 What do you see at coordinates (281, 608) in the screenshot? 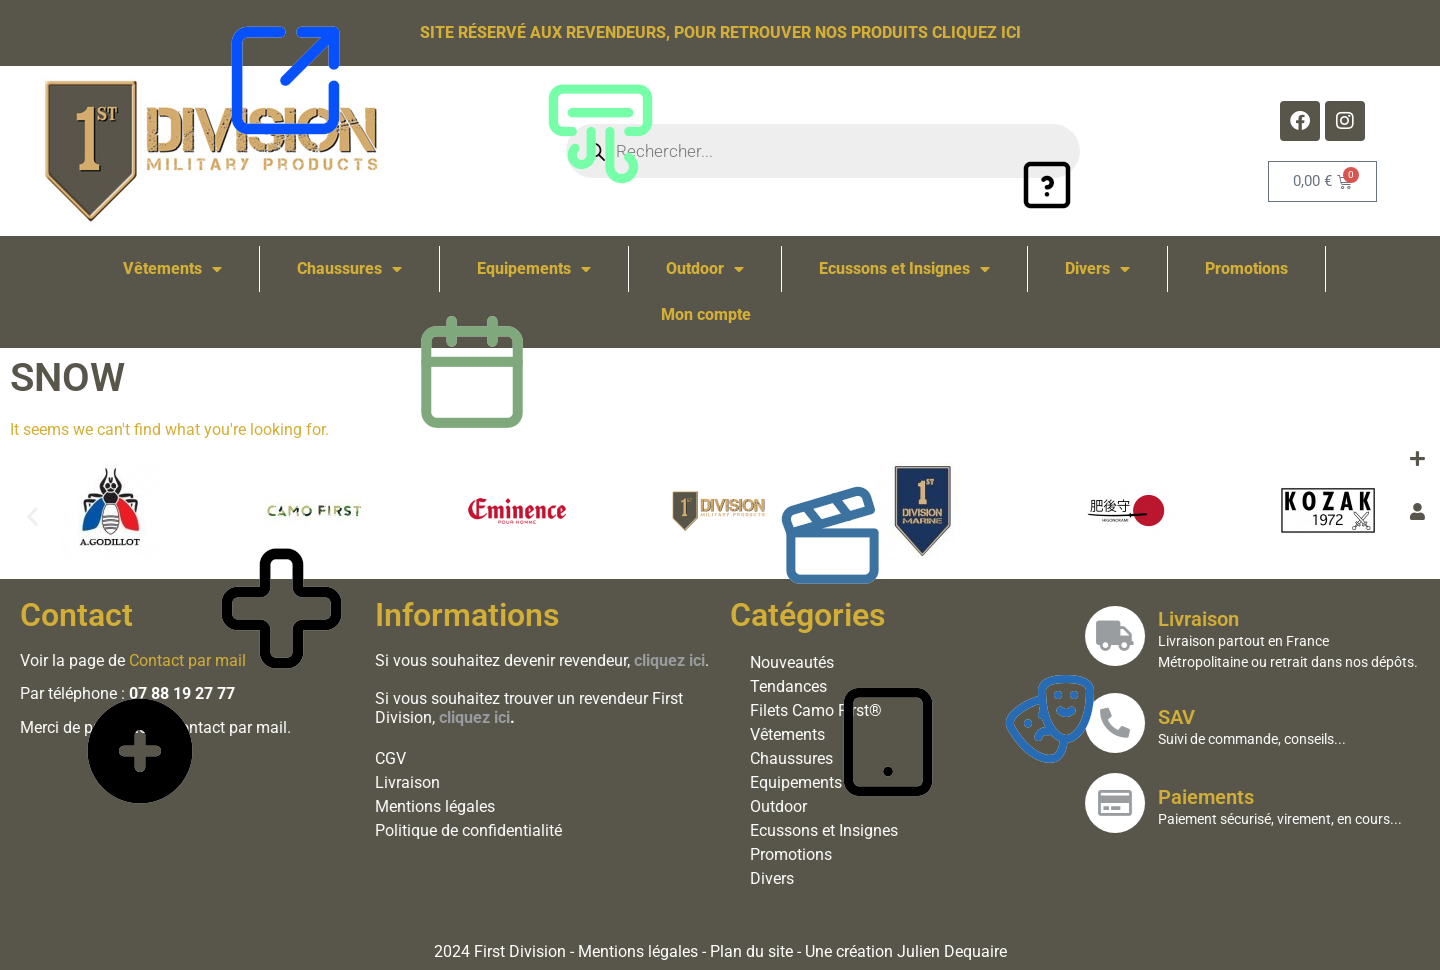
I see `access health or medical features` at bounding box center [281, 608].